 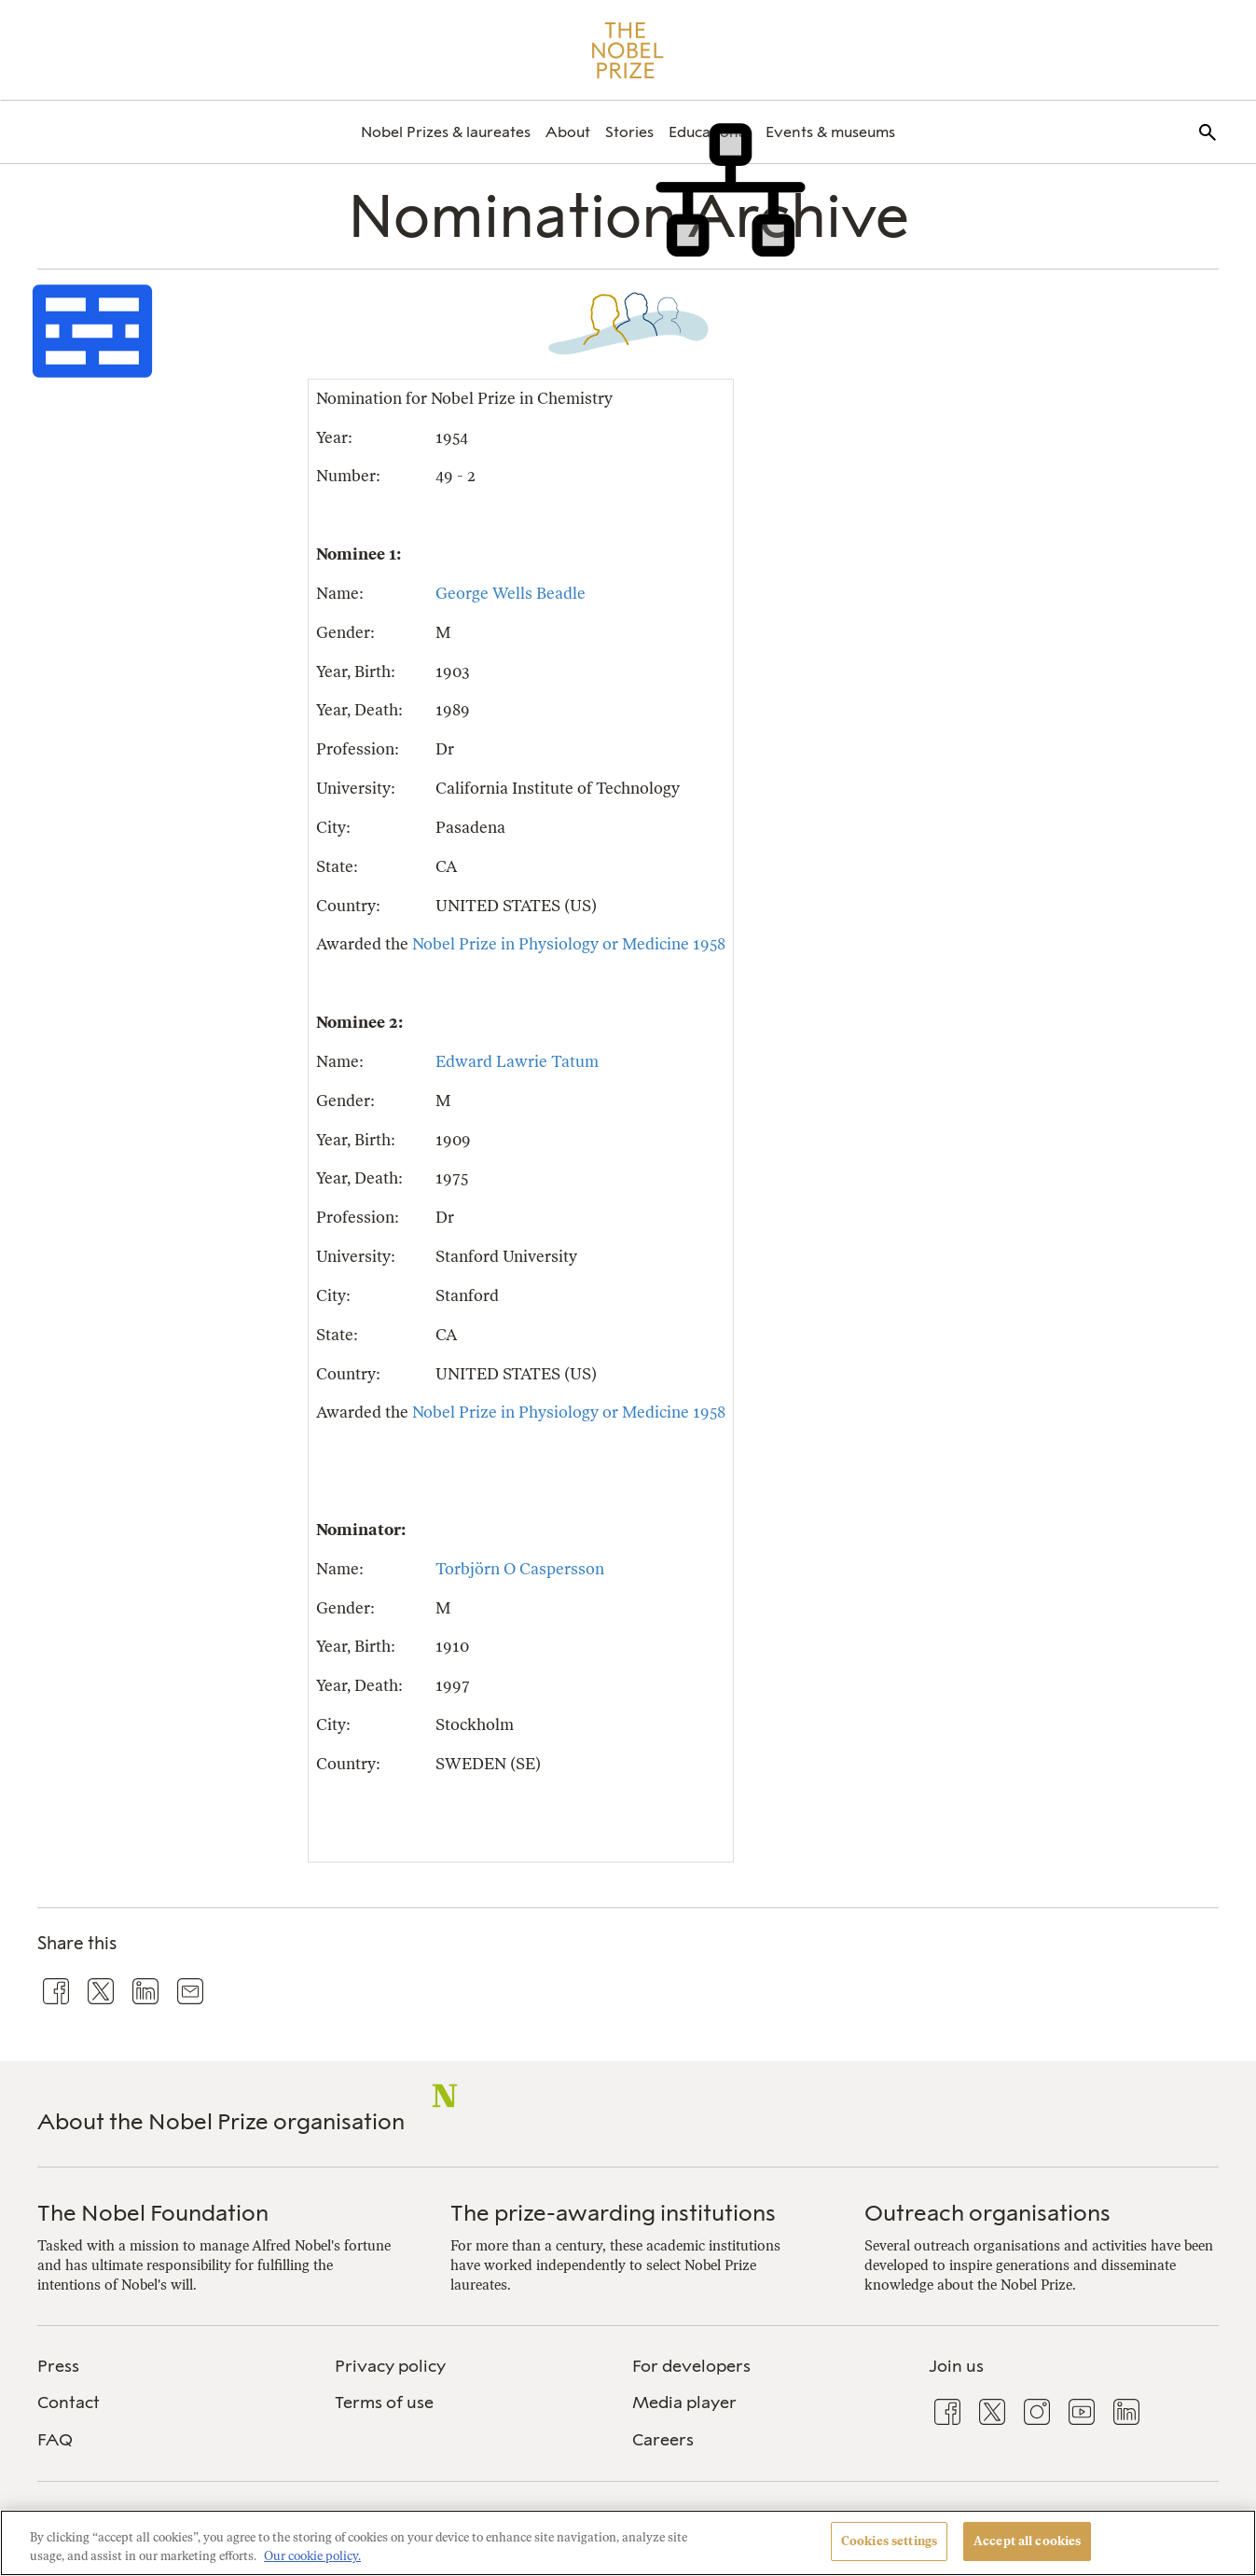 What do you see at coordinates (445, 2096) in the screenshot?
I see `open notion app` at bounding box center [445, 2096].